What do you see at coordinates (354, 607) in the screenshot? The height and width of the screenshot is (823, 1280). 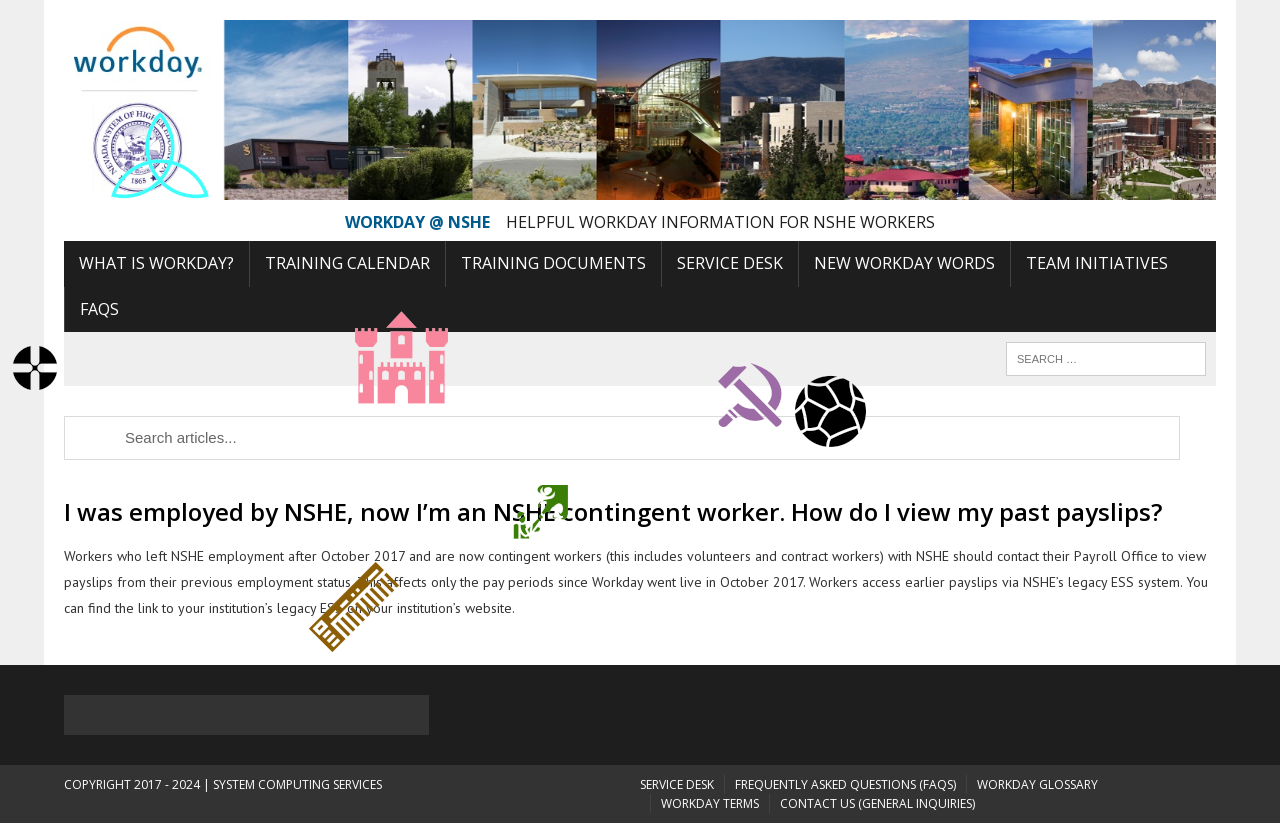 I see `open virtual piano or keyboard instrument` at bounding box center [354, 607].